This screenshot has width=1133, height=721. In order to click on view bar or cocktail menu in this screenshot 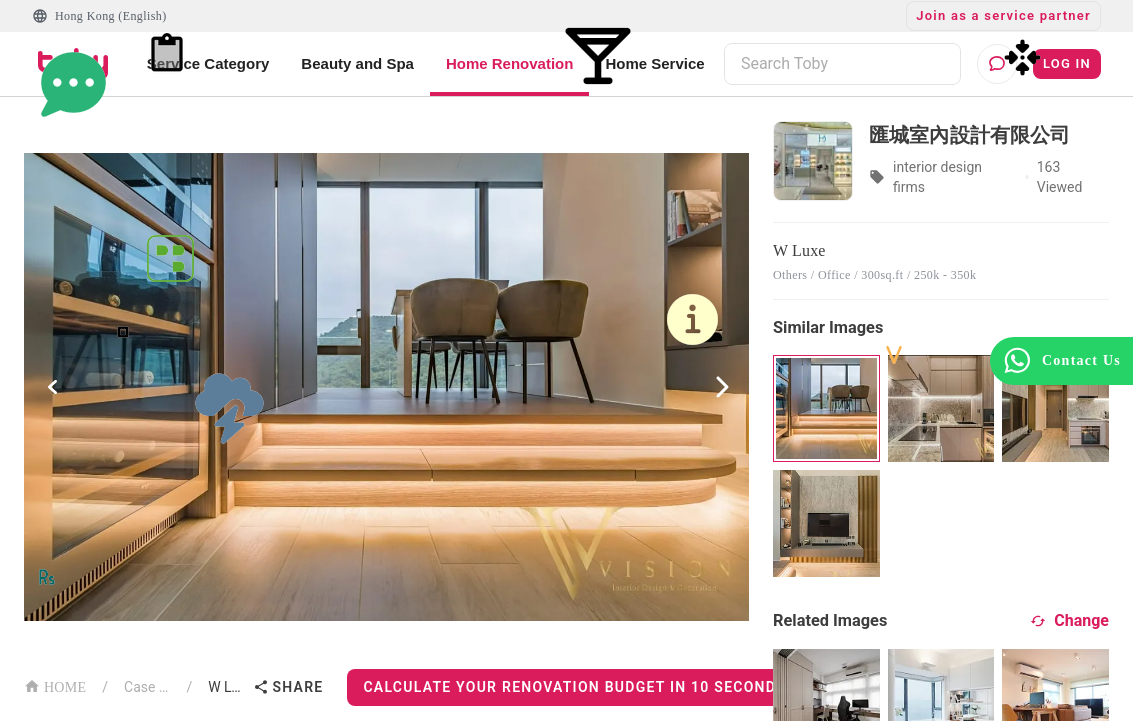, I will do `click(598, 56)`.